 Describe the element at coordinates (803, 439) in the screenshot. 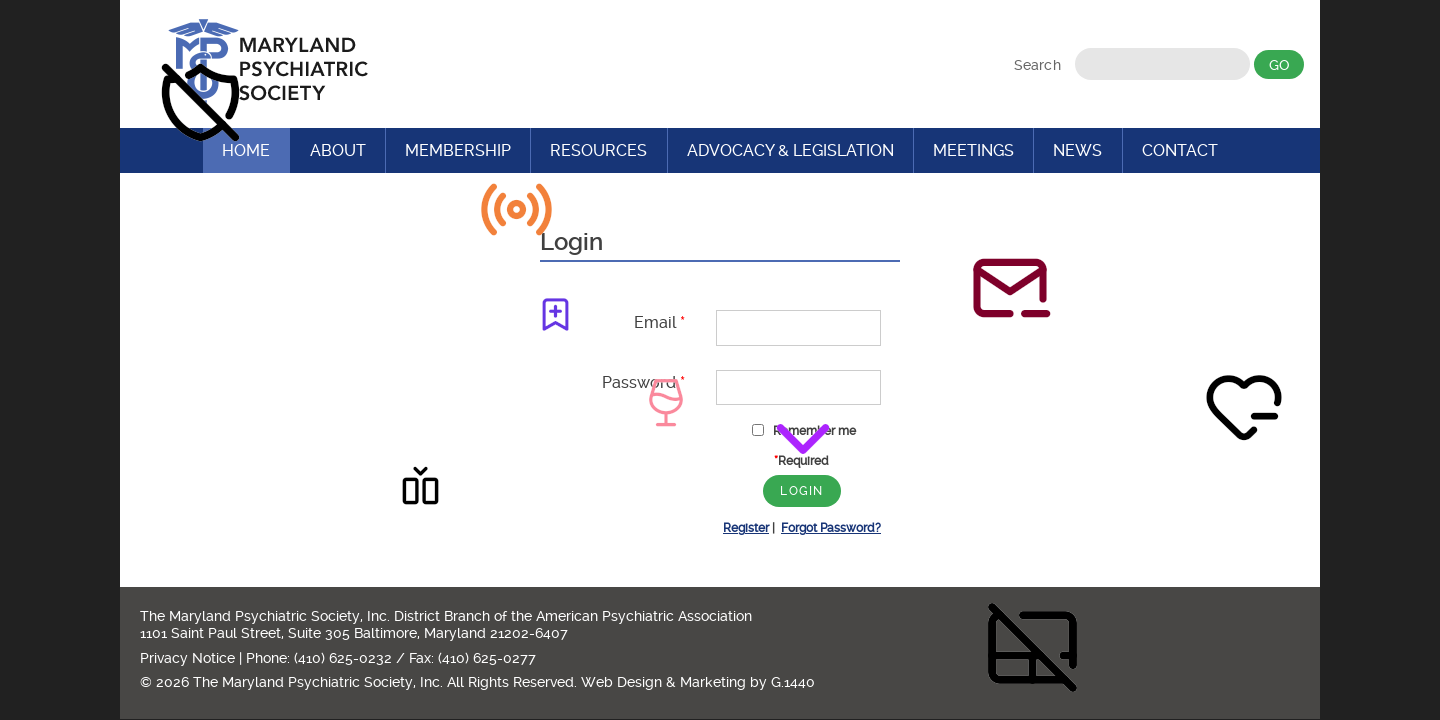

I see `expand a dropdown menu or section` at that location.